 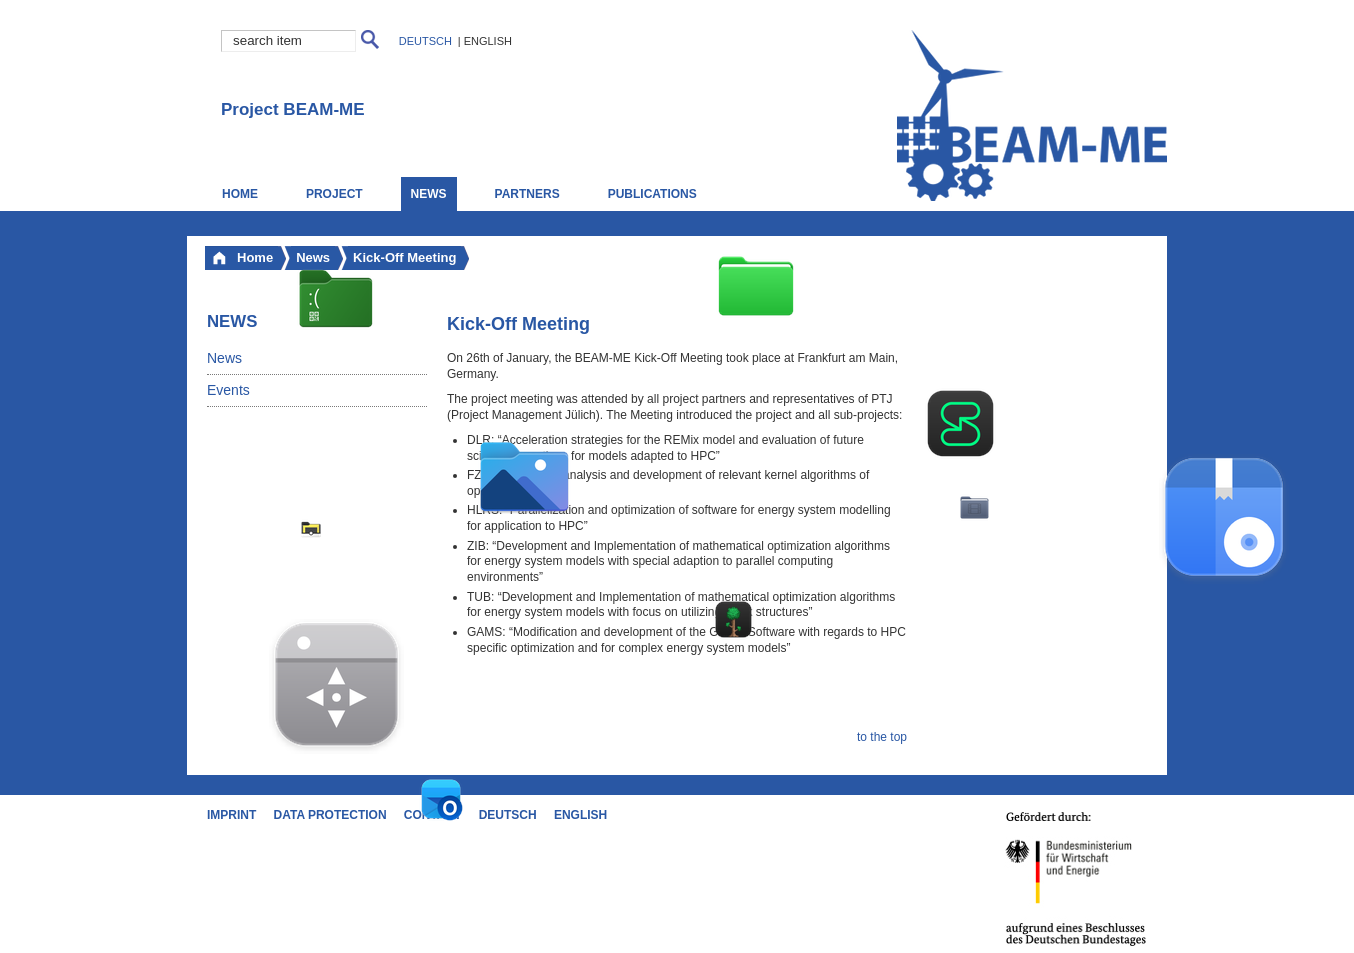 I want to click on open pictures folder, so click(x=524, y=479).